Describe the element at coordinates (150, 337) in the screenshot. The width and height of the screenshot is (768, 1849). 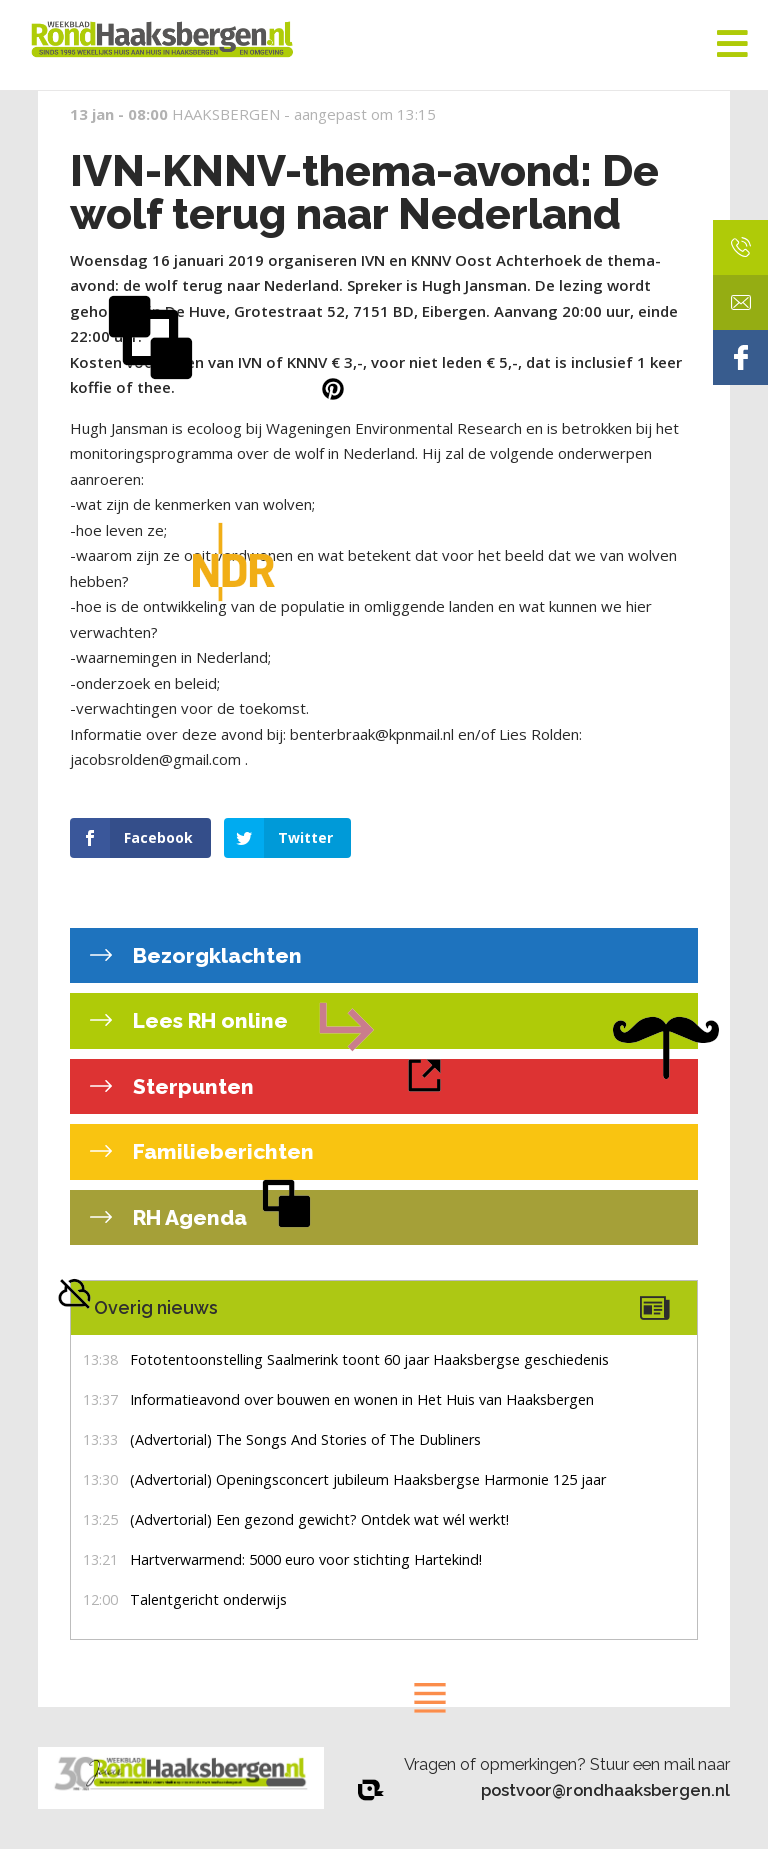
I see `send selected object to back of layer stack` at that location.